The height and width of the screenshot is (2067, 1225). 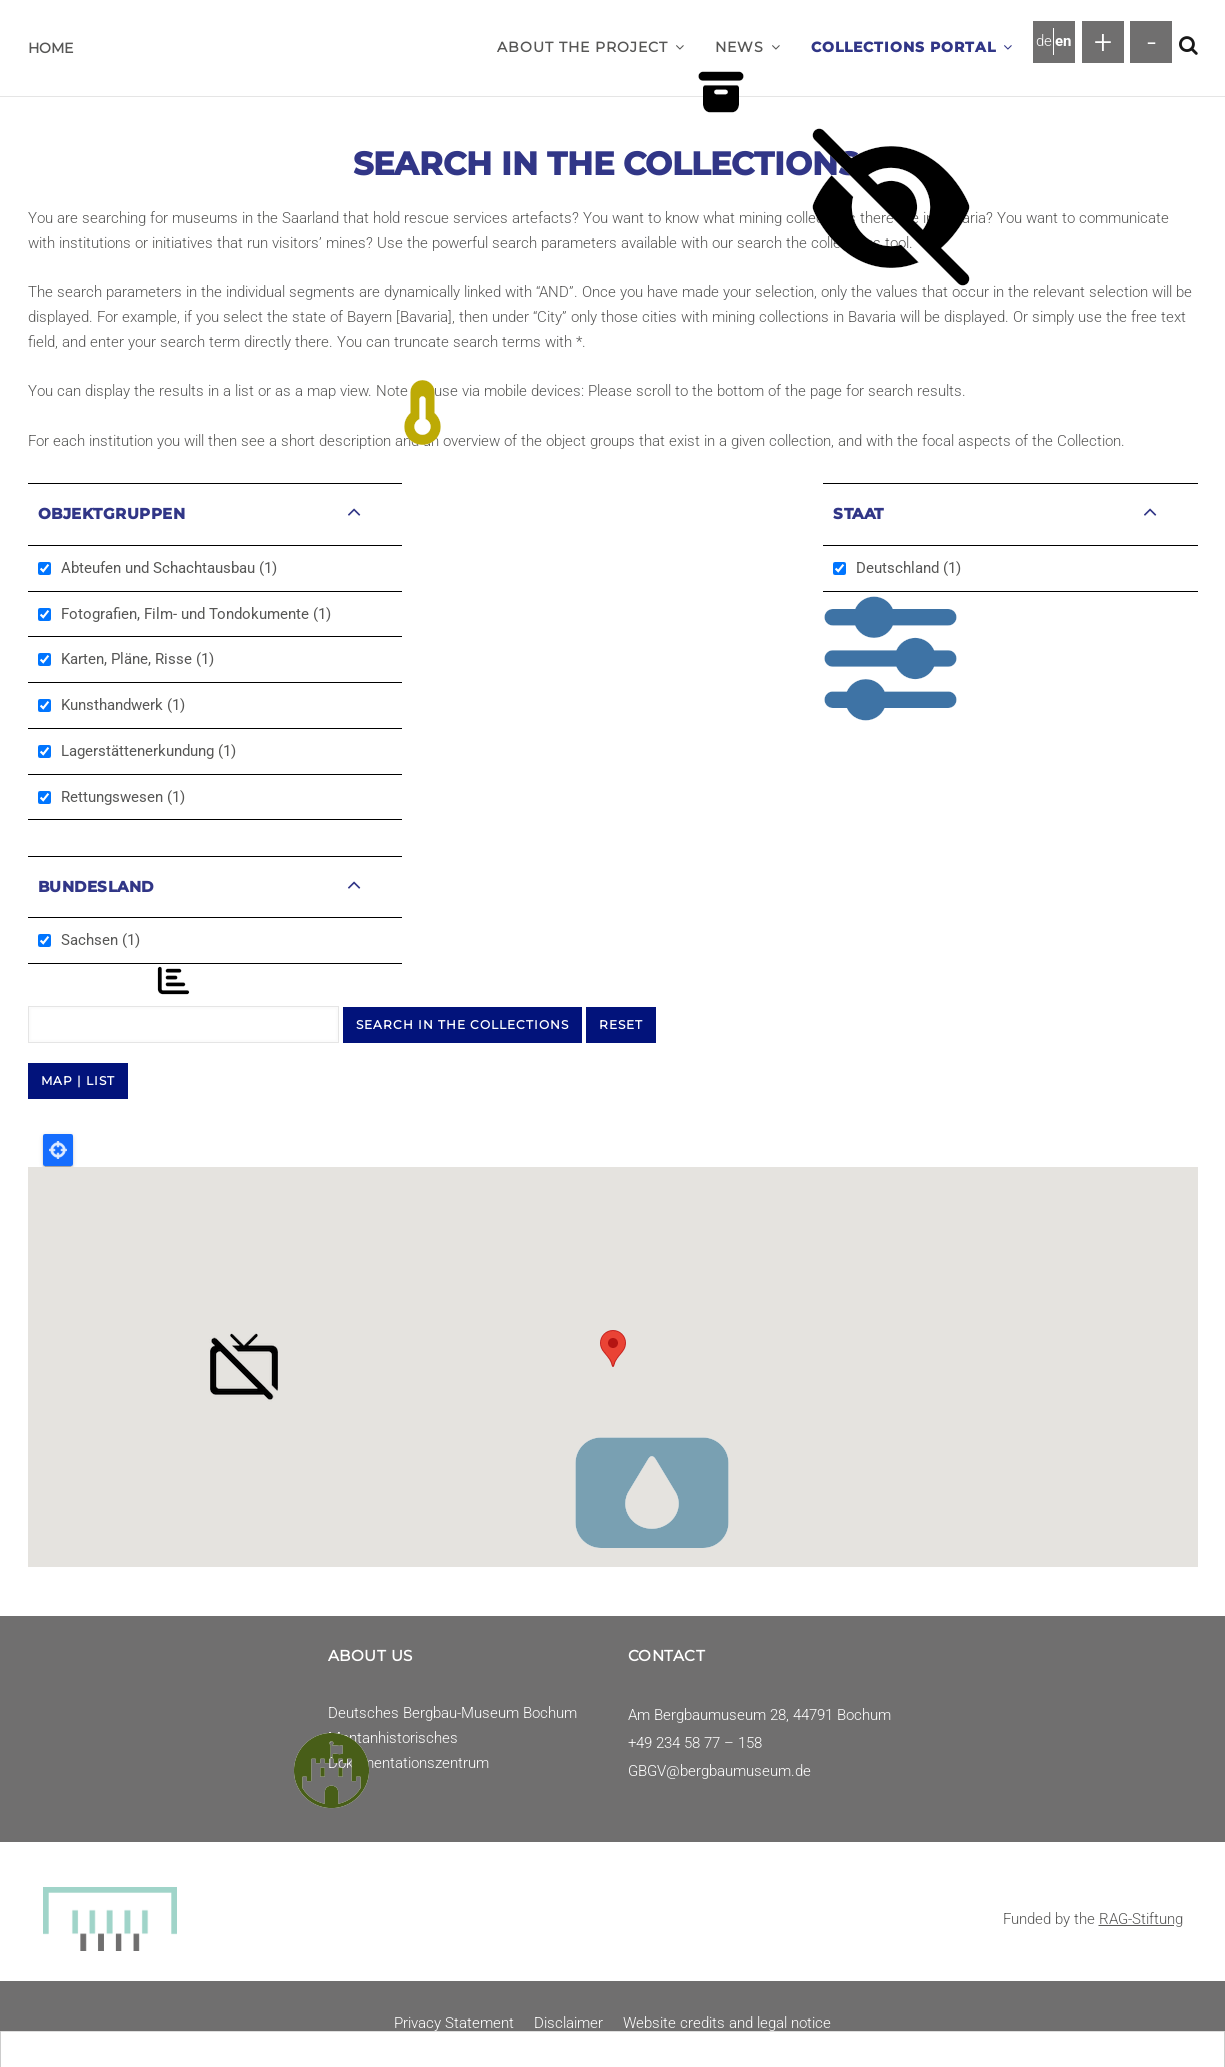 What do you see at coordinates (890, 658) in the screenshot?
I see `adjust settings or preferences` at bounding box center [890, 658].